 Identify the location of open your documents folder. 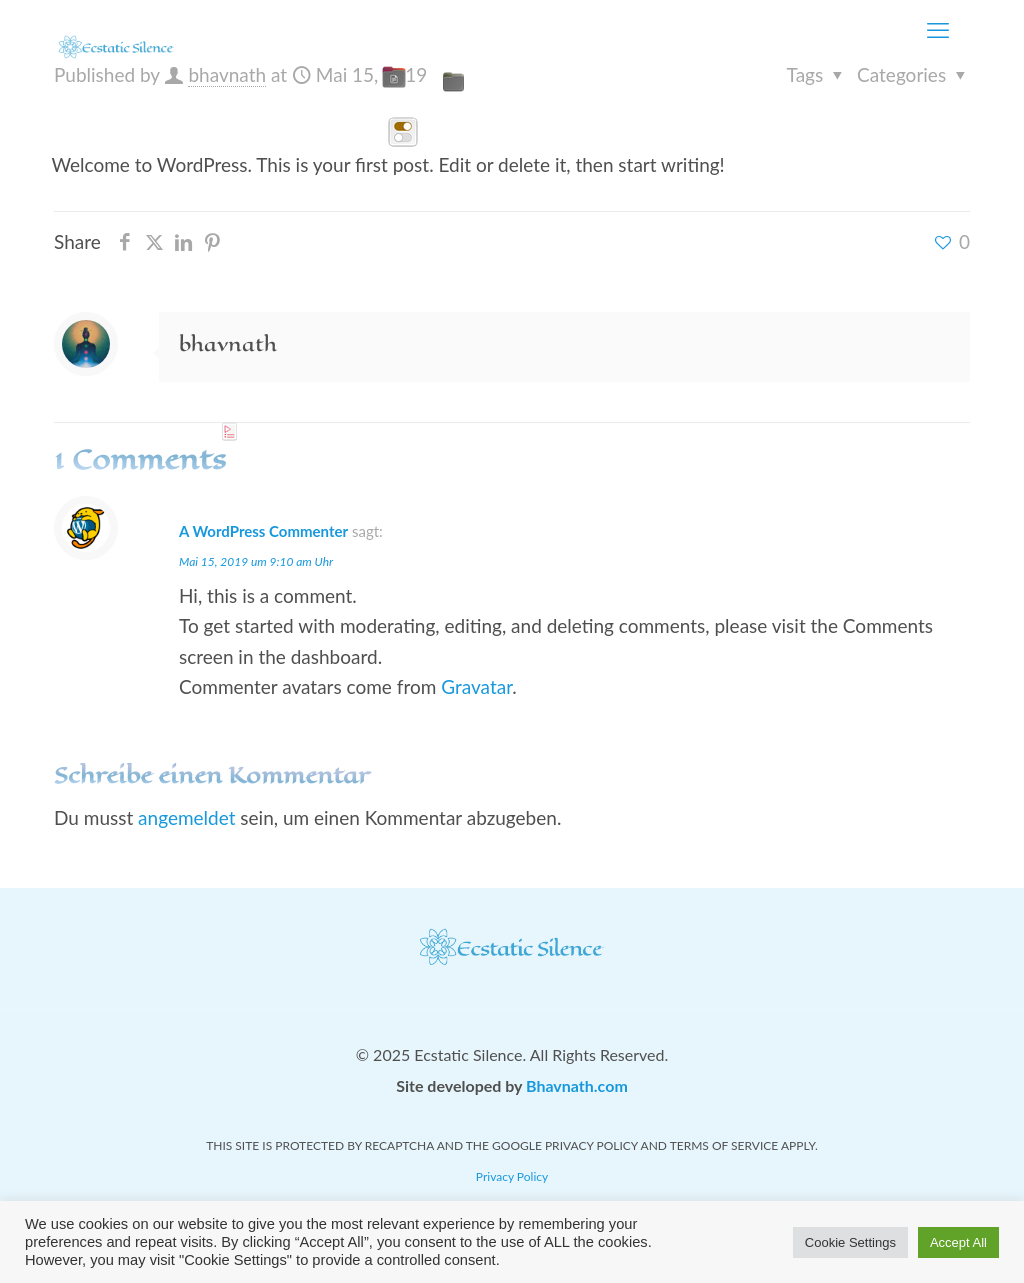
(394, 77).